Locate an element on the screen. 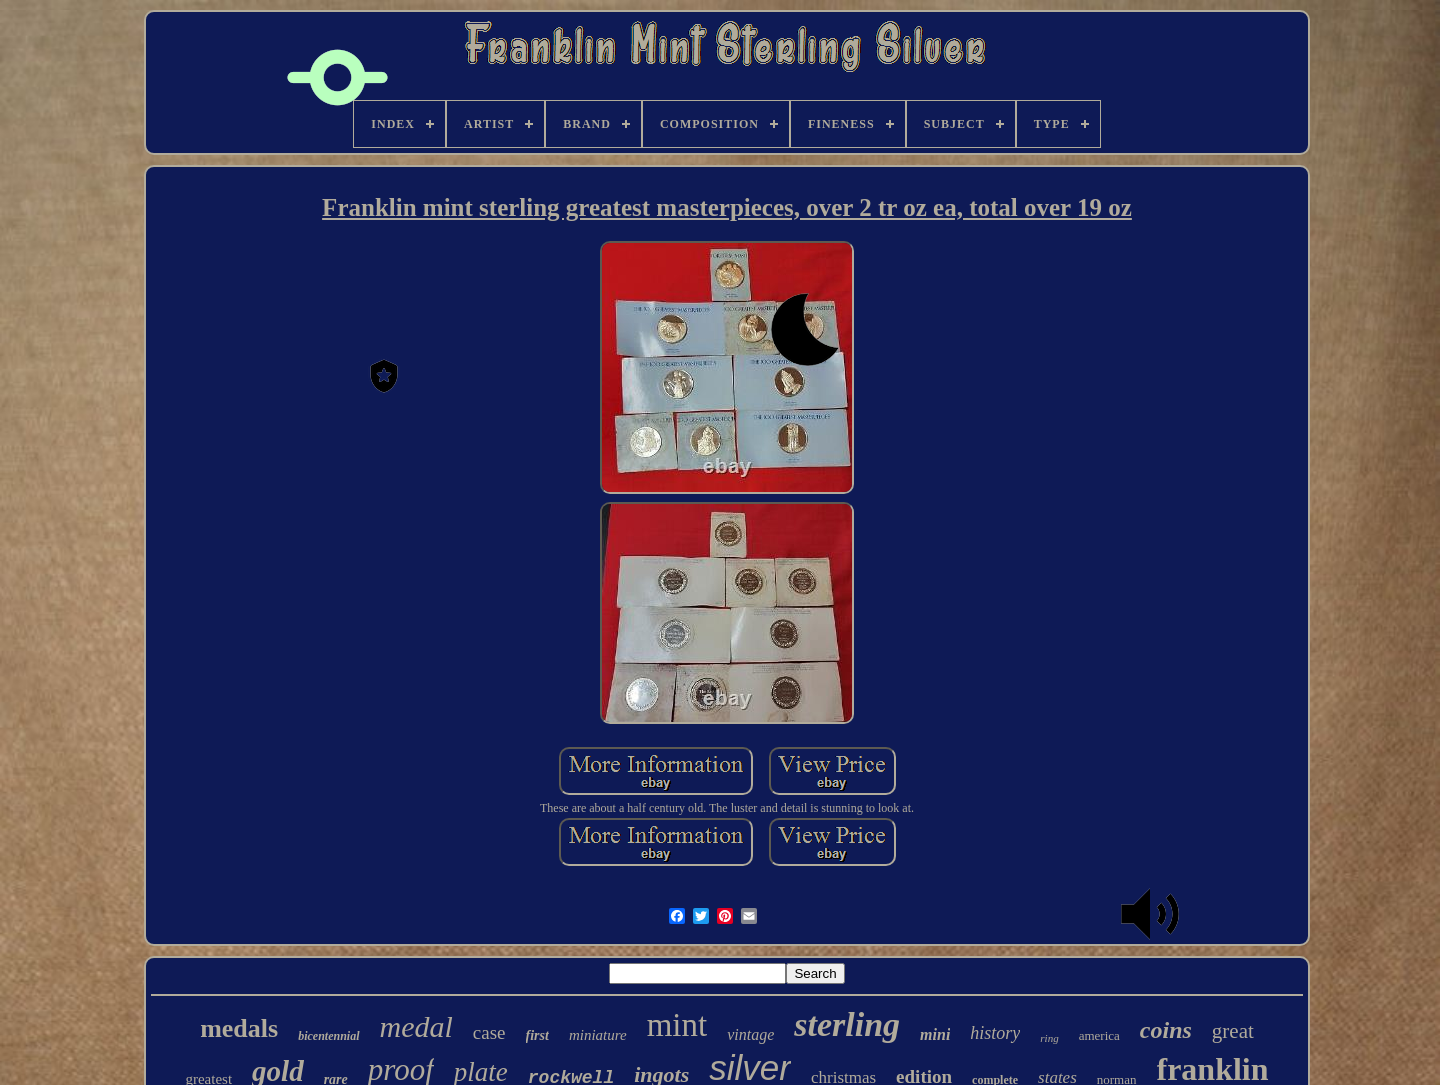 The image size is (1440, 1085). enable bedtime or sleep mode is located at coordinates (807, 329).